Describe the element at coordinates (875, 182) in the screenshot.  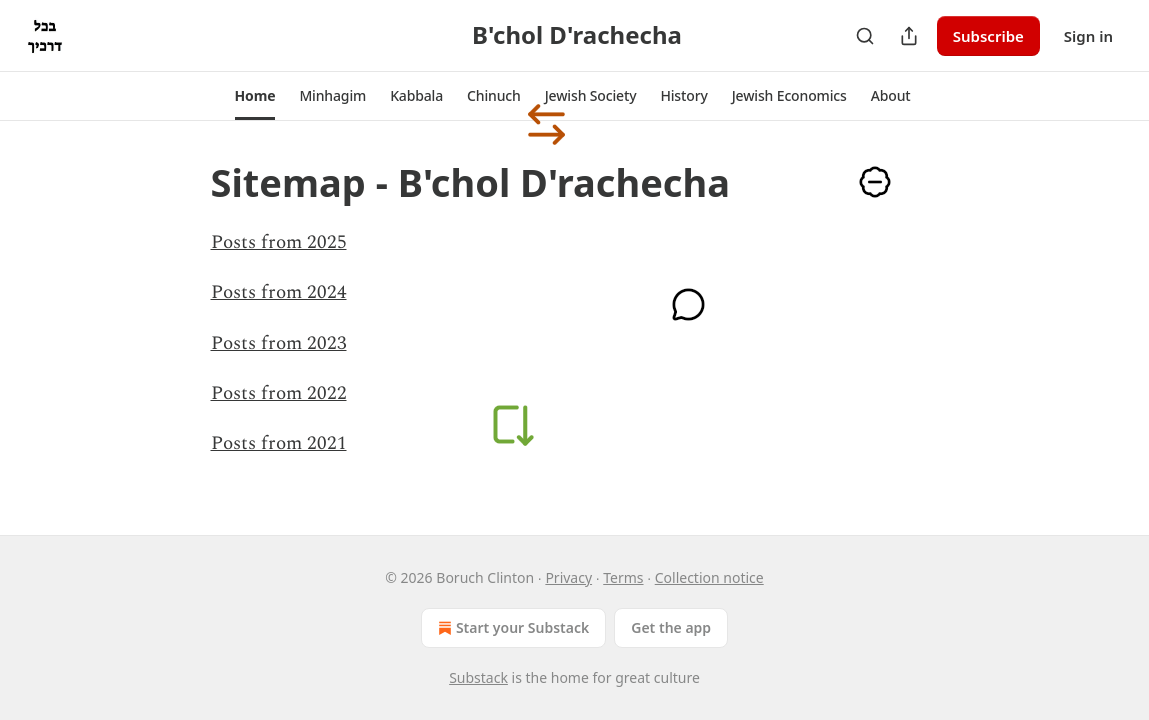
I see `remove a badge or label` at that location.